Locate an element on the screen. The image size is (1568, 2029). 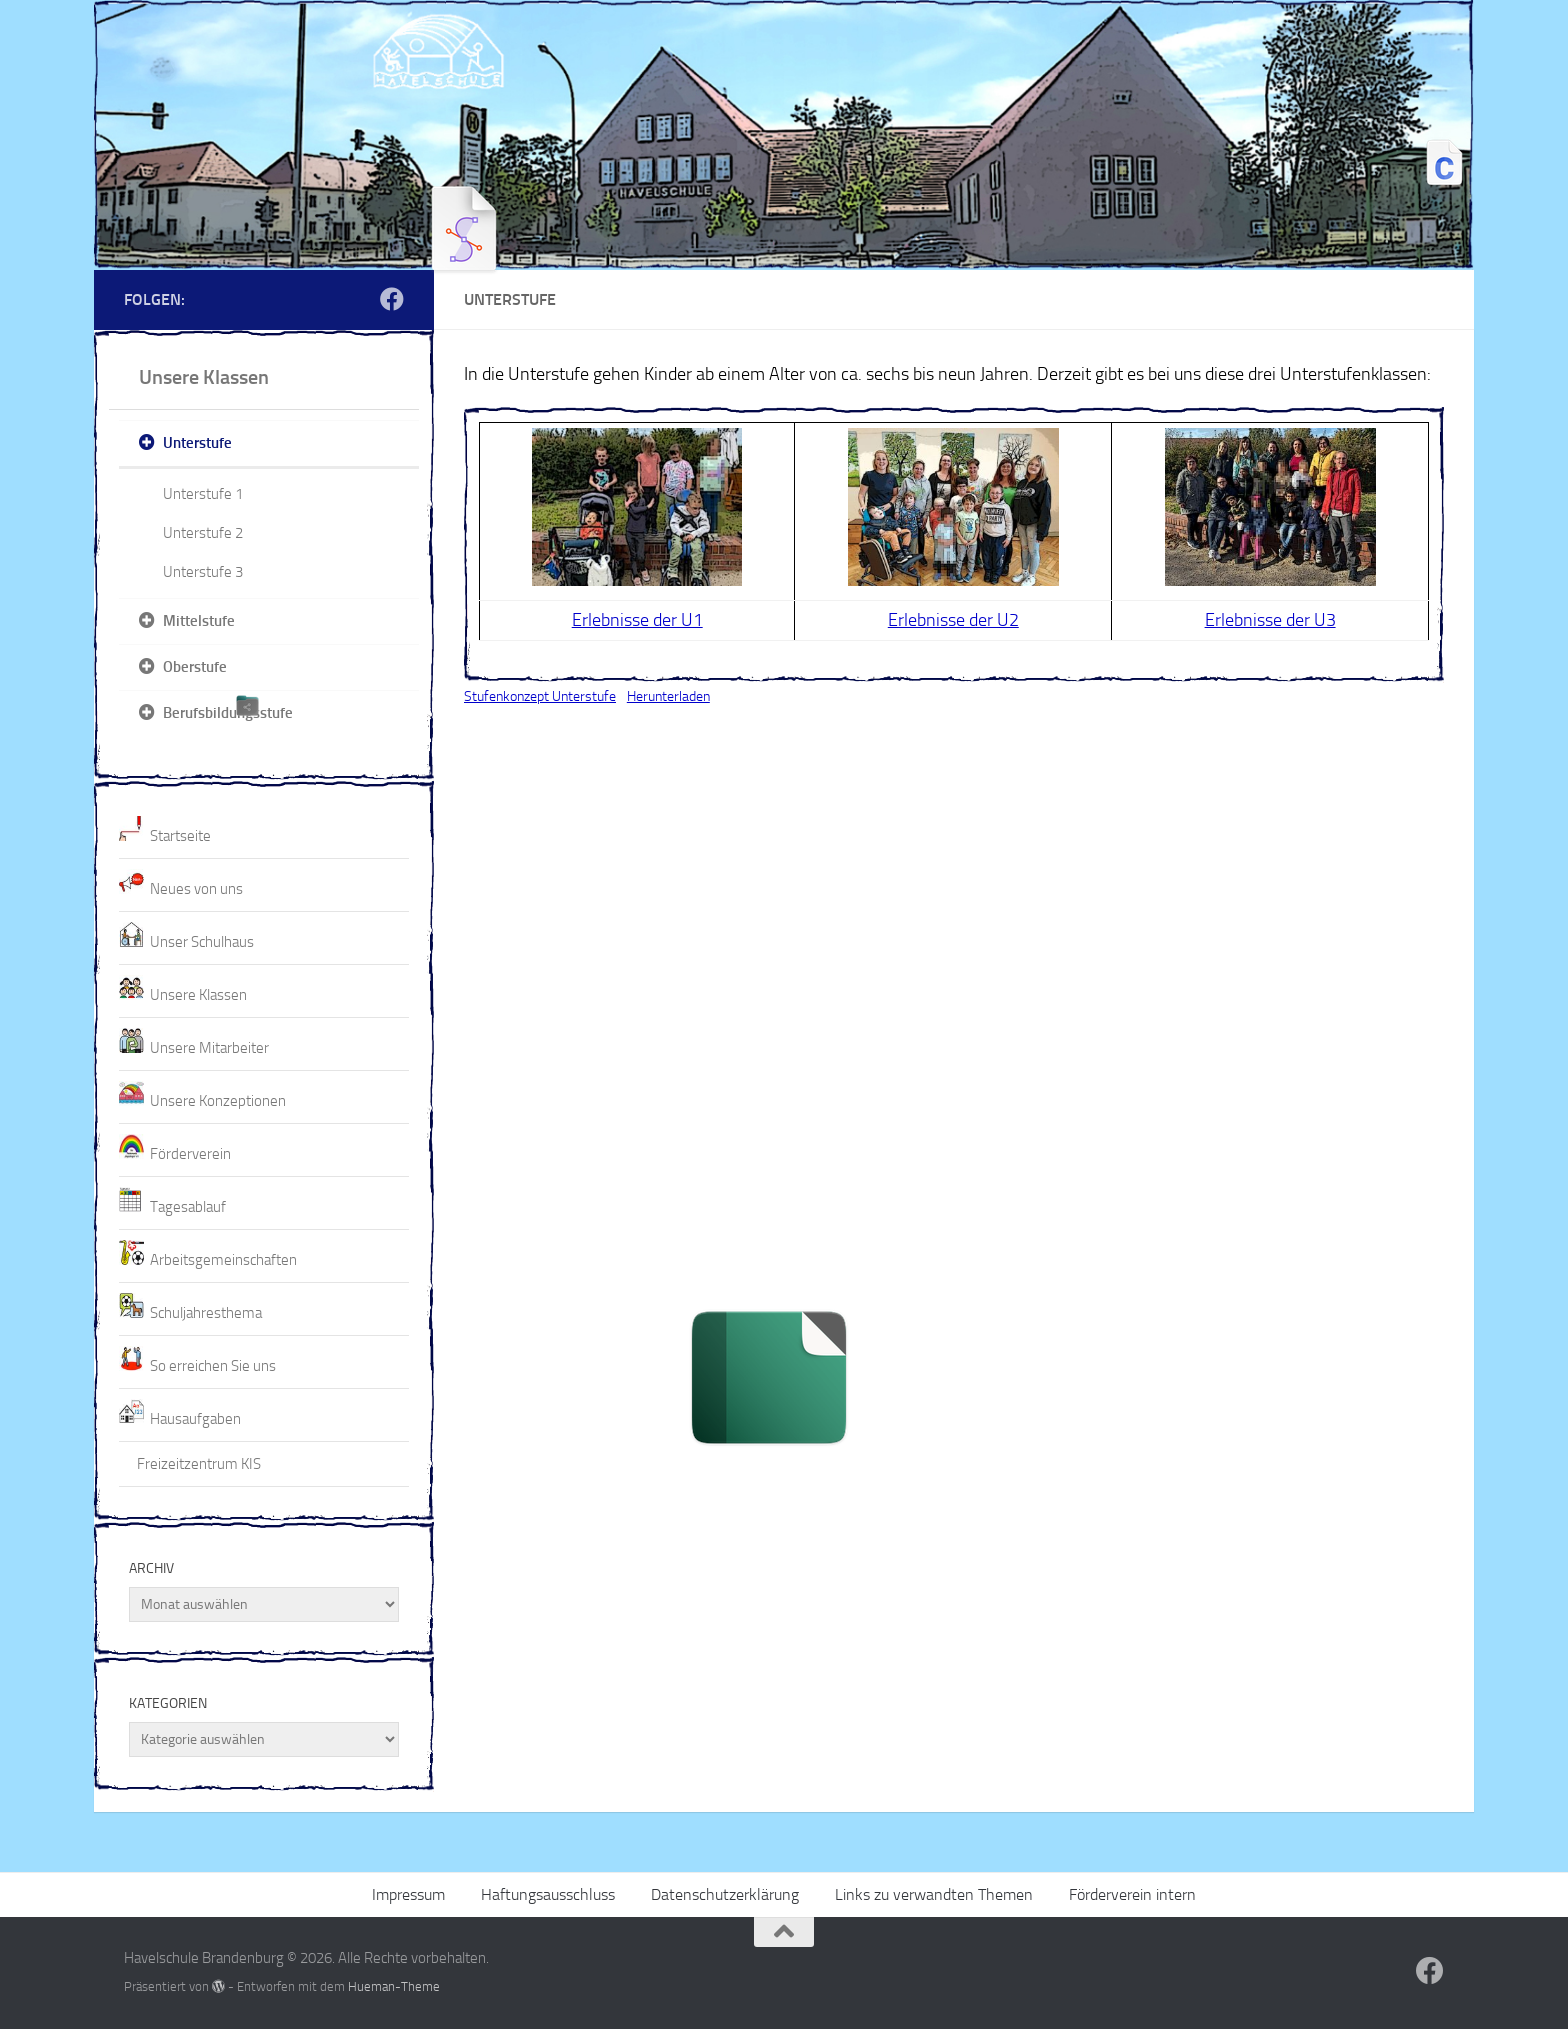
open your public shared folder is located at coordinates (247, 705).